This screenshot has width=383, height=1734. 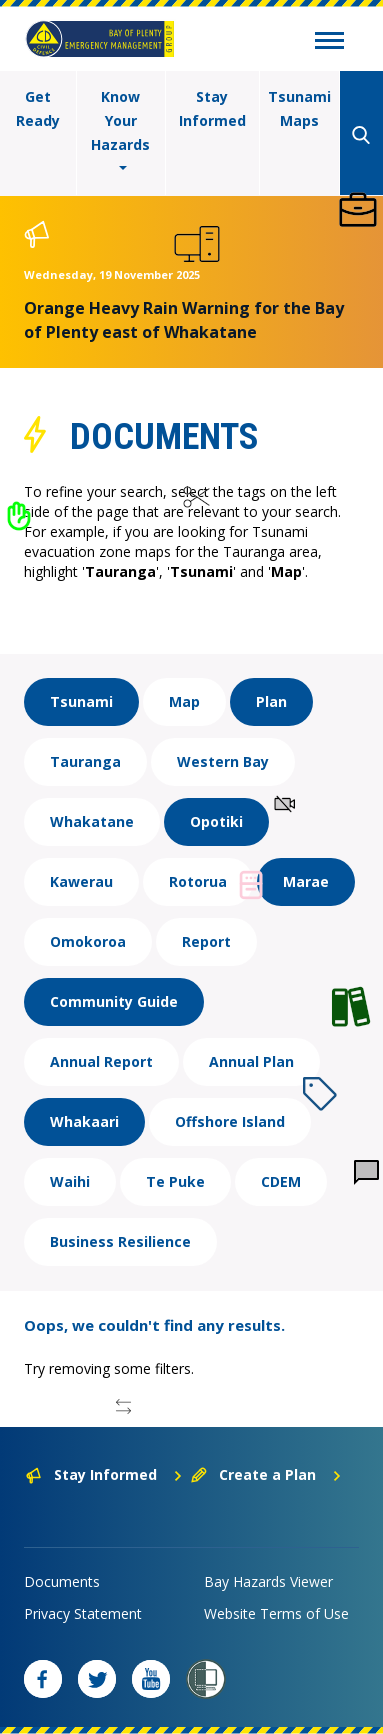 I want to click on access work or business-related content, so click(x=358, y=211).